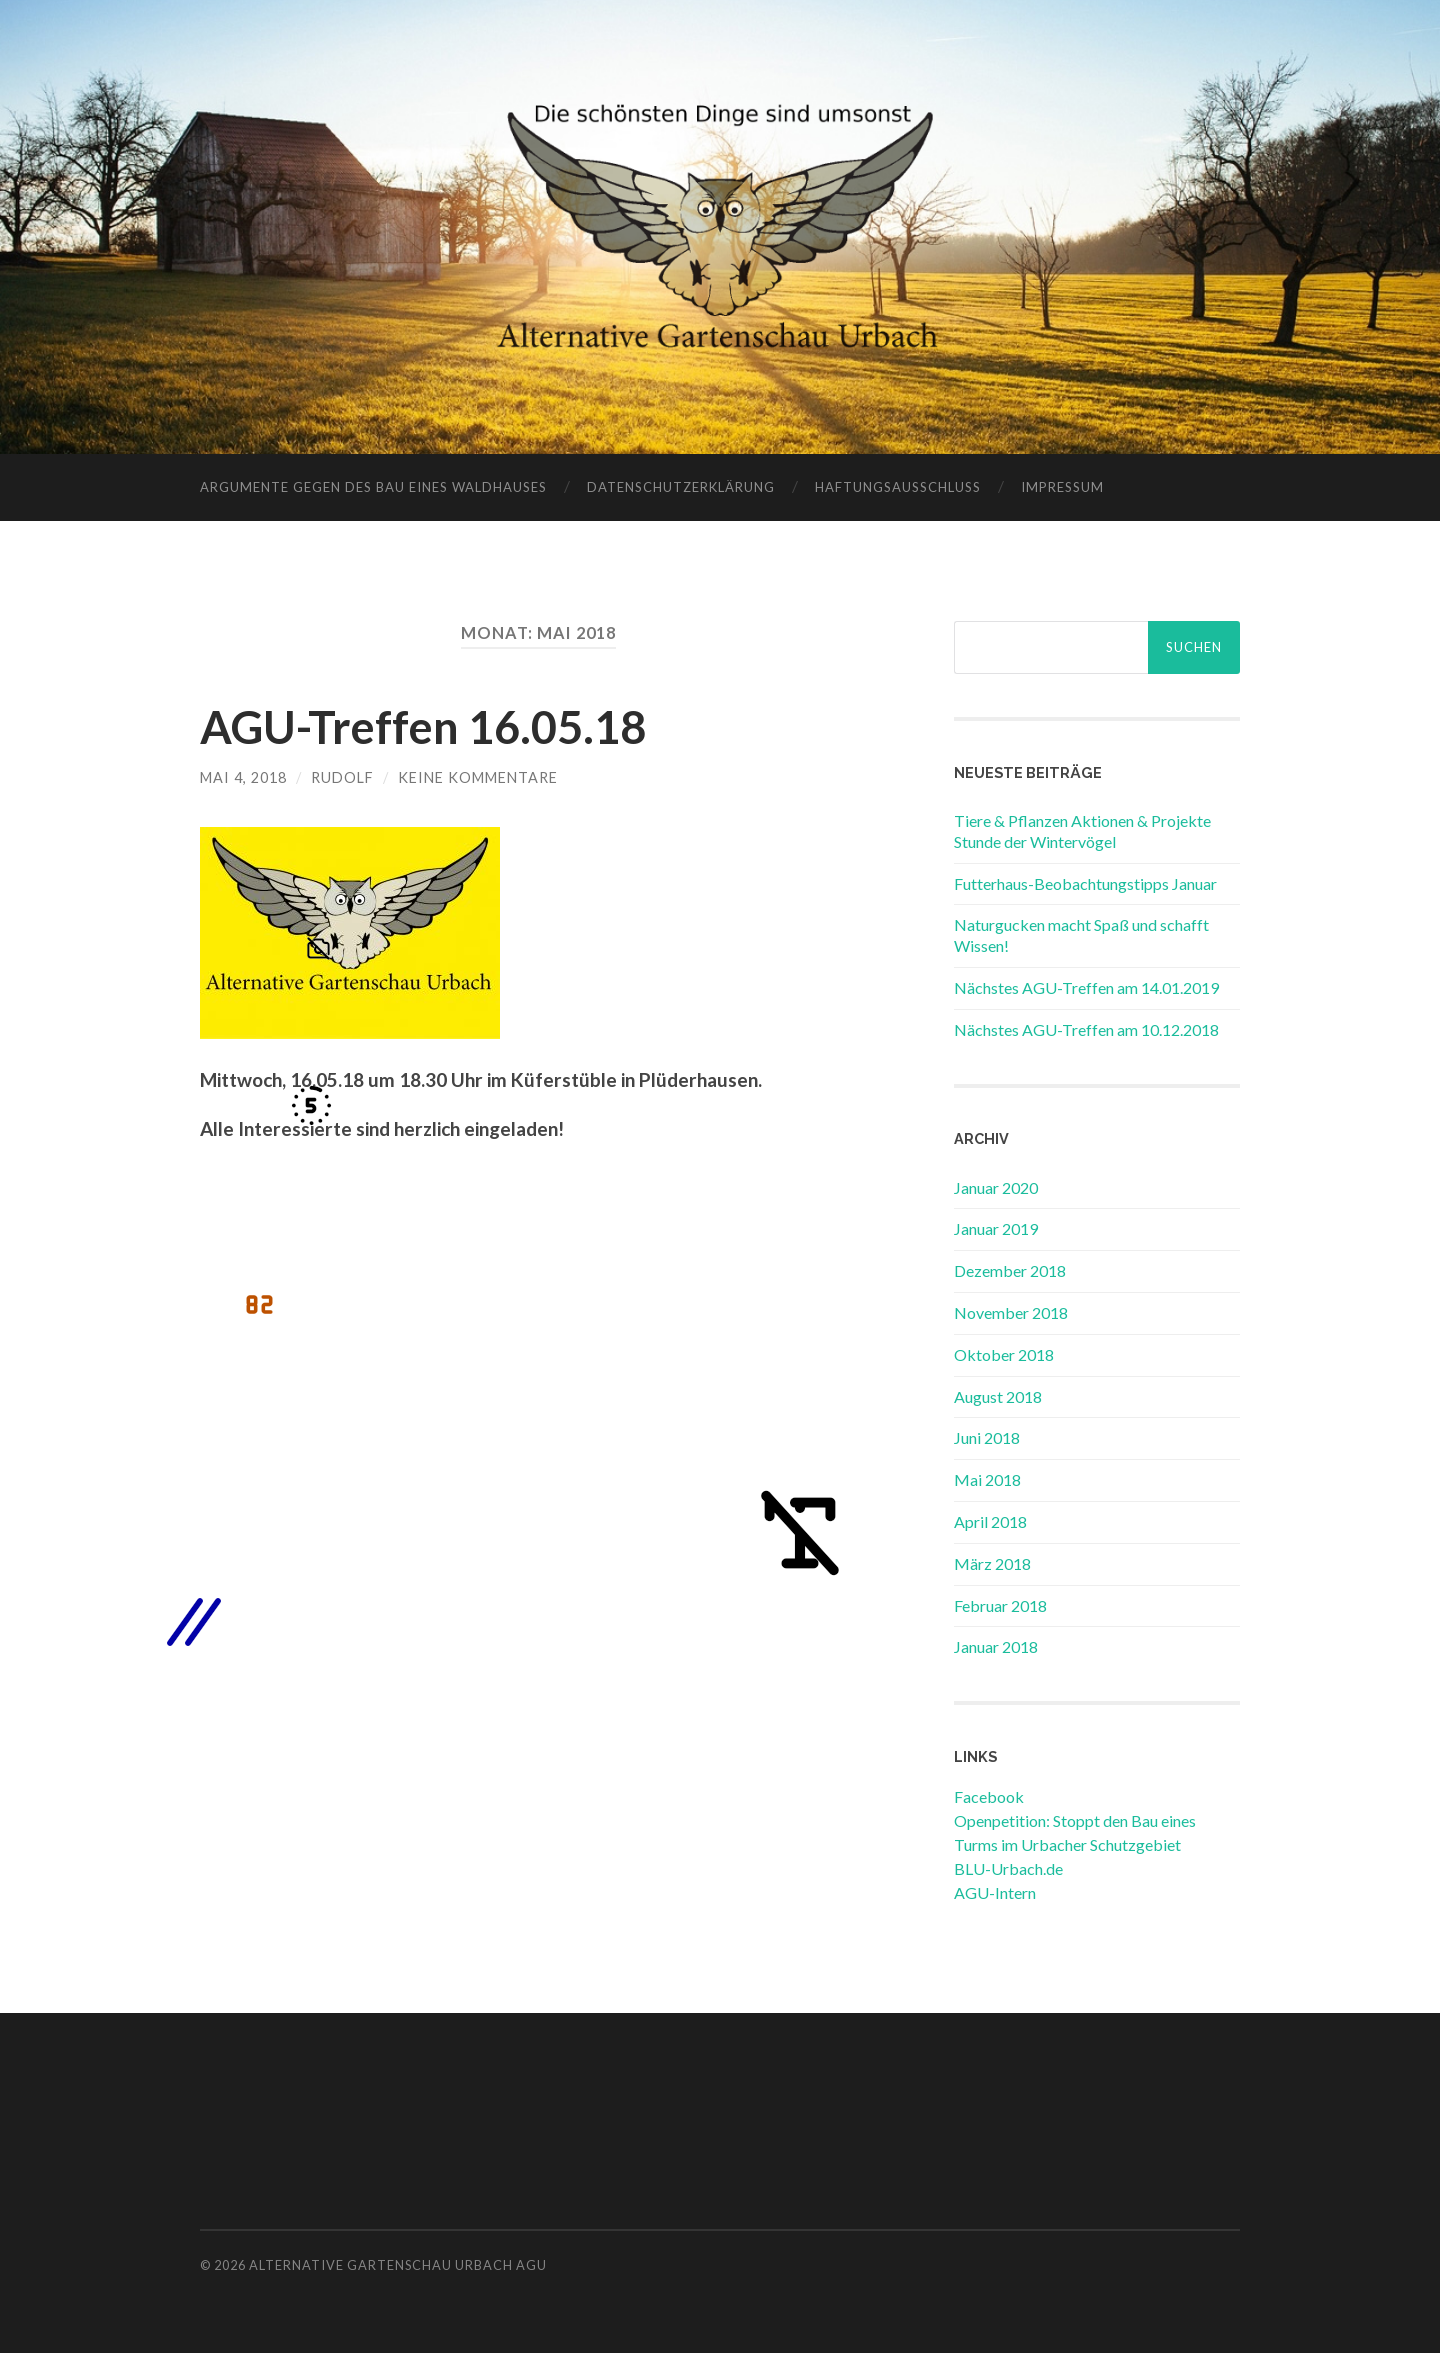 The image size is (1440, 2353). What do you see at coordinates (800, 1533) in the screenshot?
I see `disable text formatting` at bounding box center [800, 1533].